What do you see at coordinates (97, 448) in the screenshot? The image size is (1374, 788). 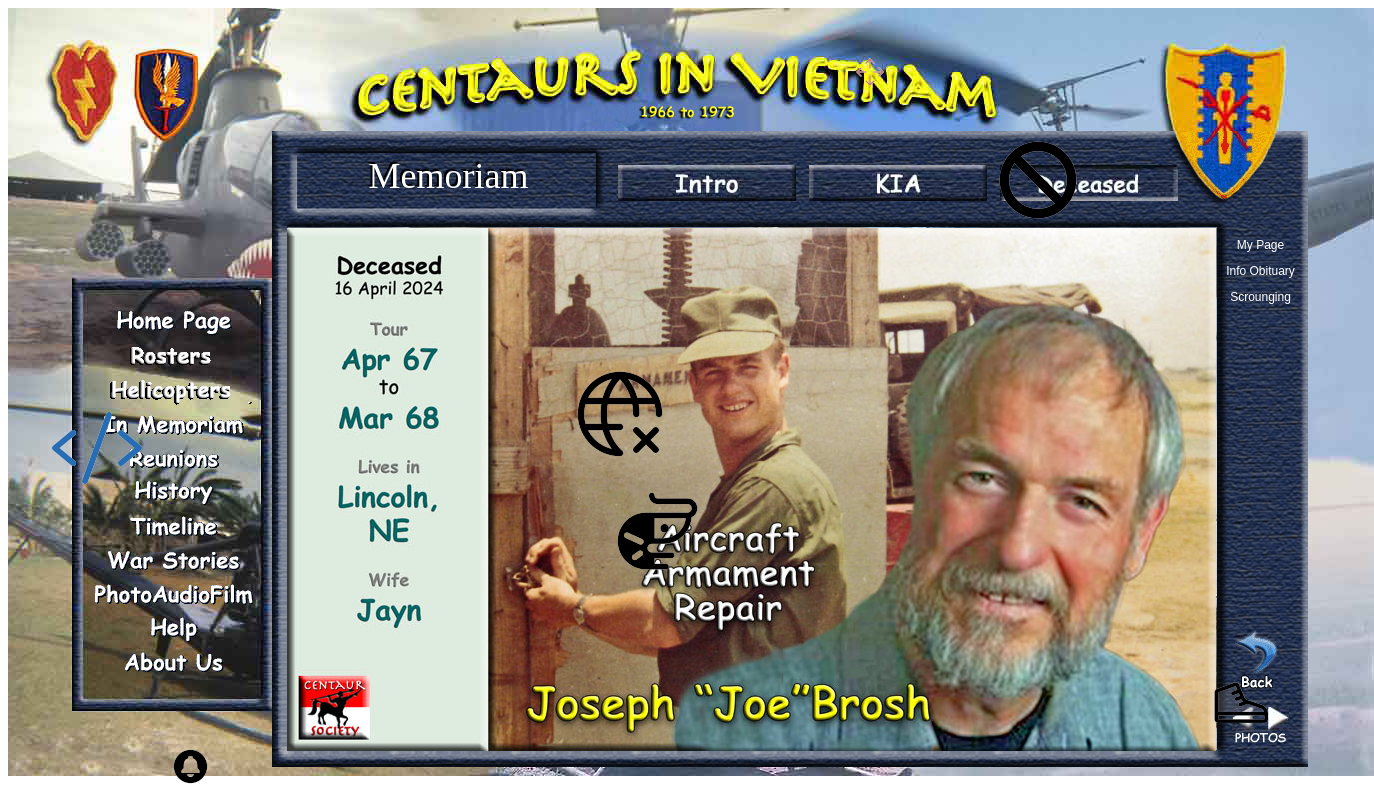 I see `view or edit source code` at bounding box center [97, 448].